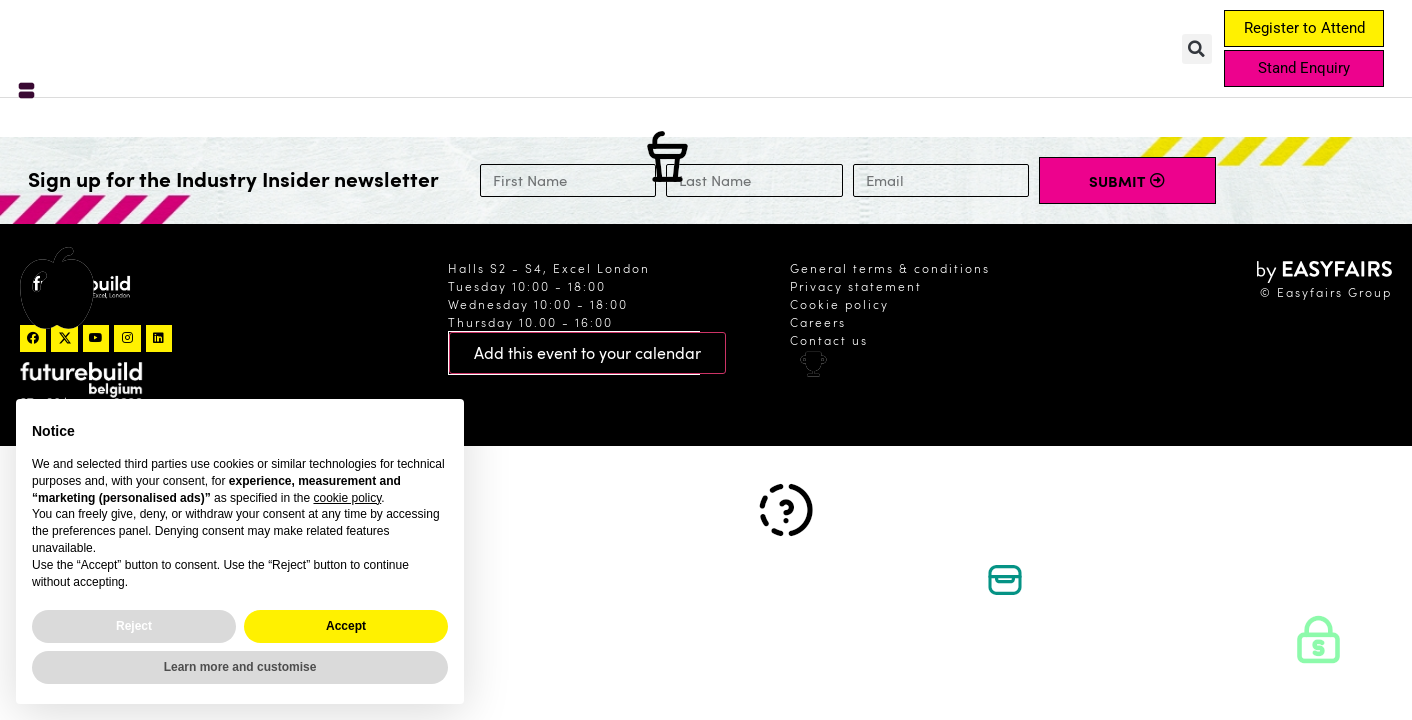 The height and width of the screenshot is (720, 1412). I want to click on access health or nutrition tracking features, so click(57, 288).